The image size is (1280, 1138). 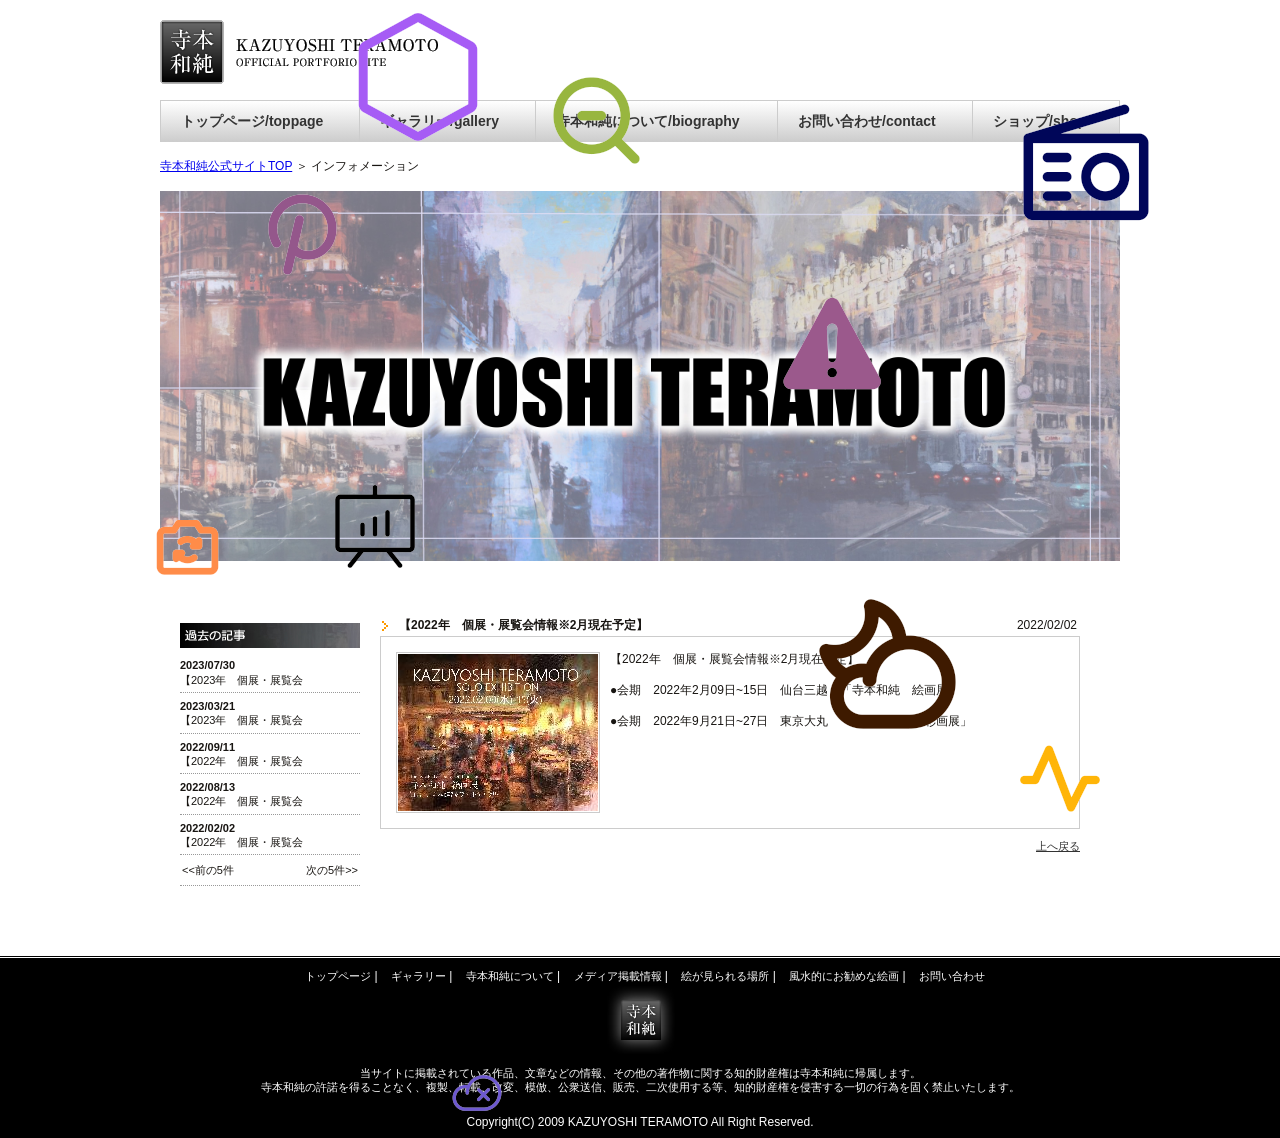 I want to click on view presentation with chart data, so click(x=375, y=528).